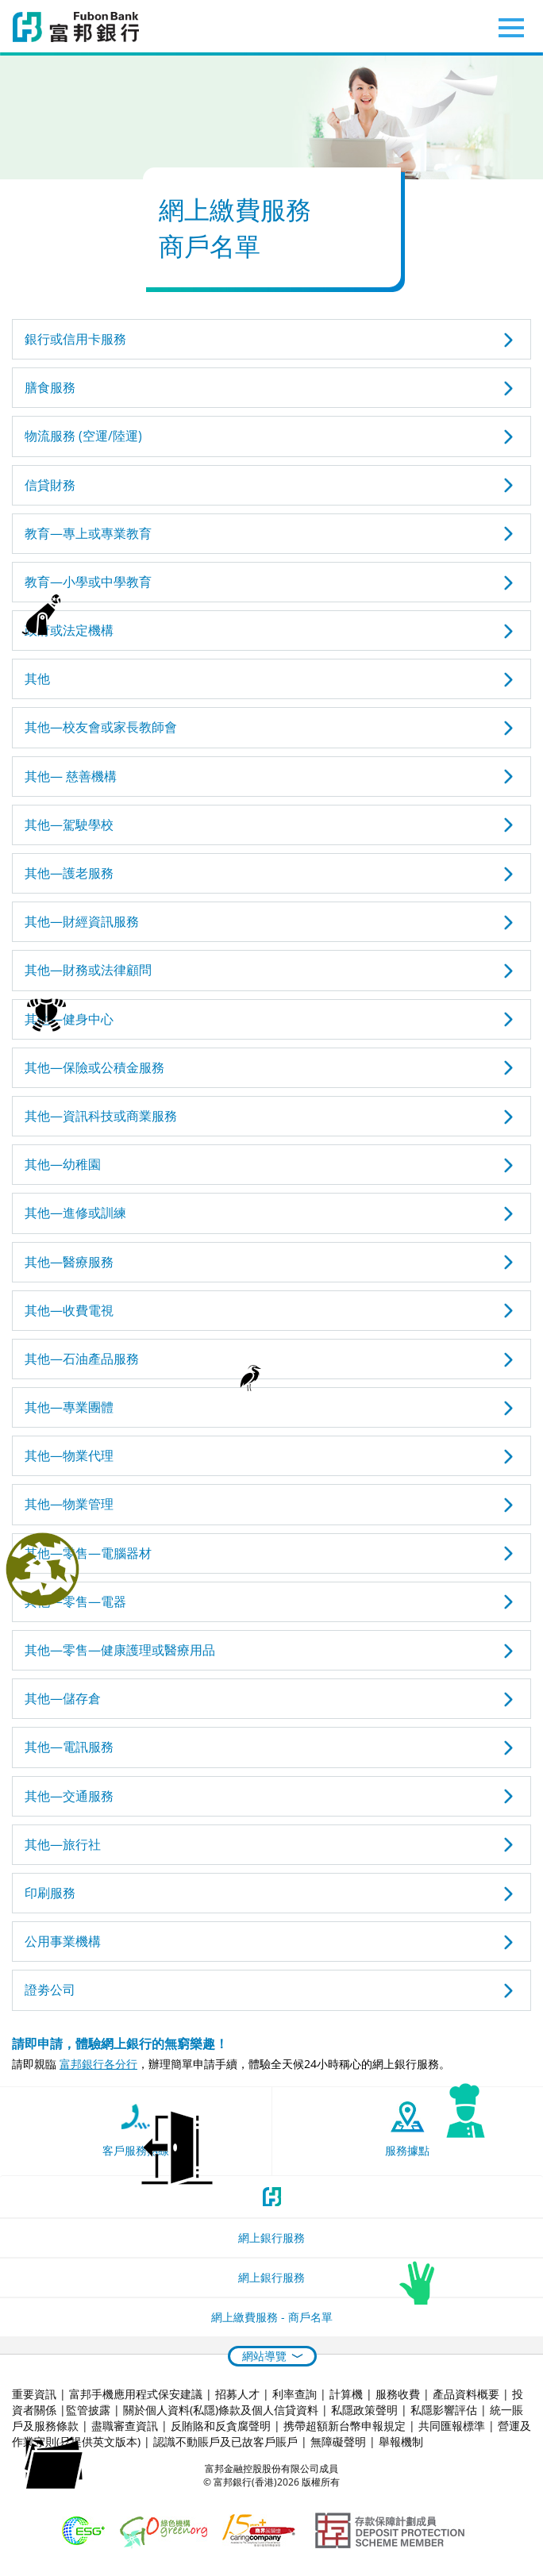  Describe the element at coordinates (46, 1013) in the screenshot. I see `equip armor or defensive gear` at that location.